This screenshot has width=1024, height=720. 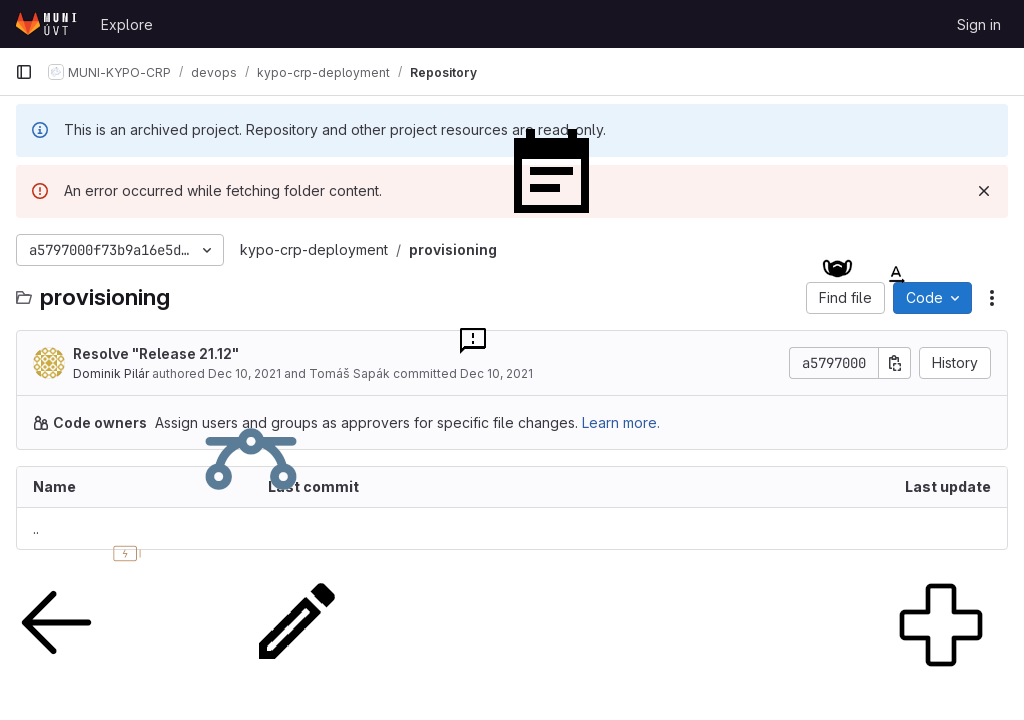 I want to click on edit vector path or bezier curve, so click(x=251, y=459).